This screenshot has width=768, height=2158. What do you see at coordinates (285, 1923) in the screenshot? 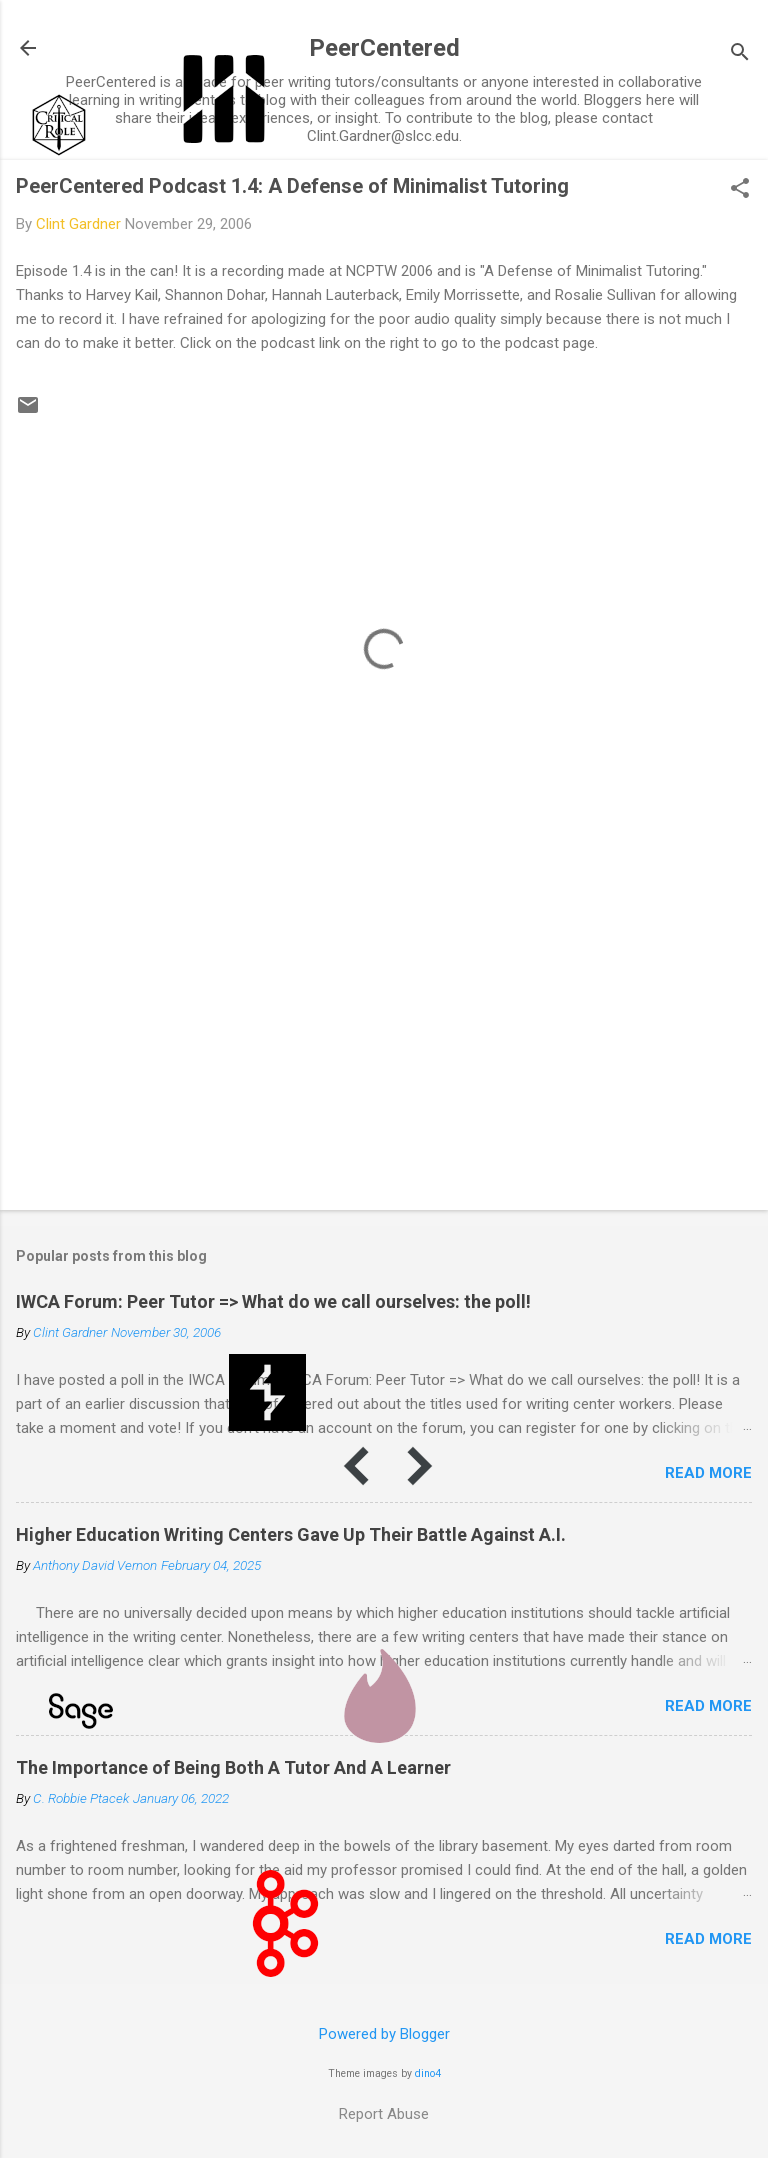
I see `Apache Kafka logo` at bounding box center [285, 1923].